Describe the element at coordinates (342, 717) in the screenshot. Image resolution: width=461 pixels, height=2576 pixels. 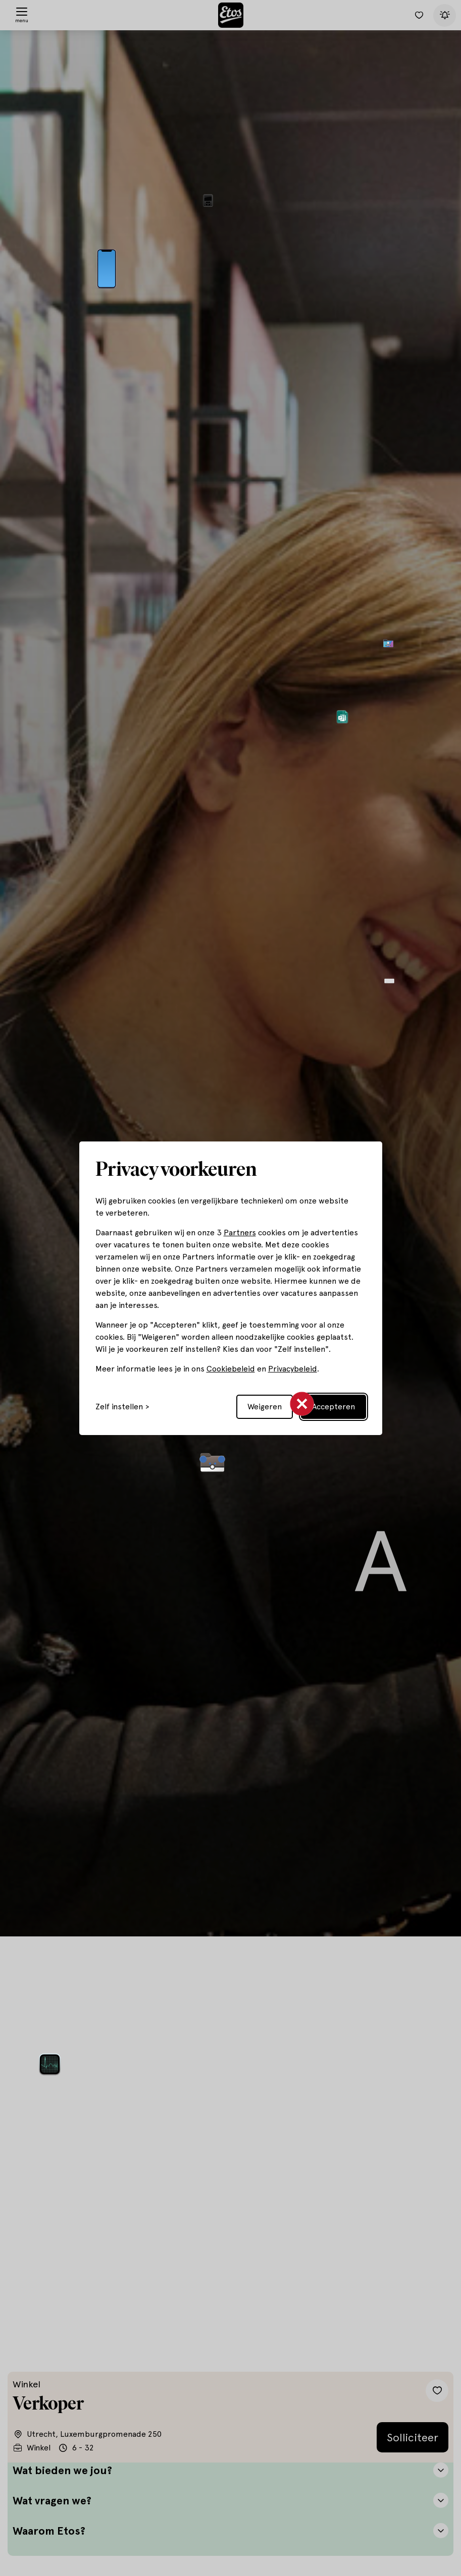
I see `a microsoft publisher document file` at that location.